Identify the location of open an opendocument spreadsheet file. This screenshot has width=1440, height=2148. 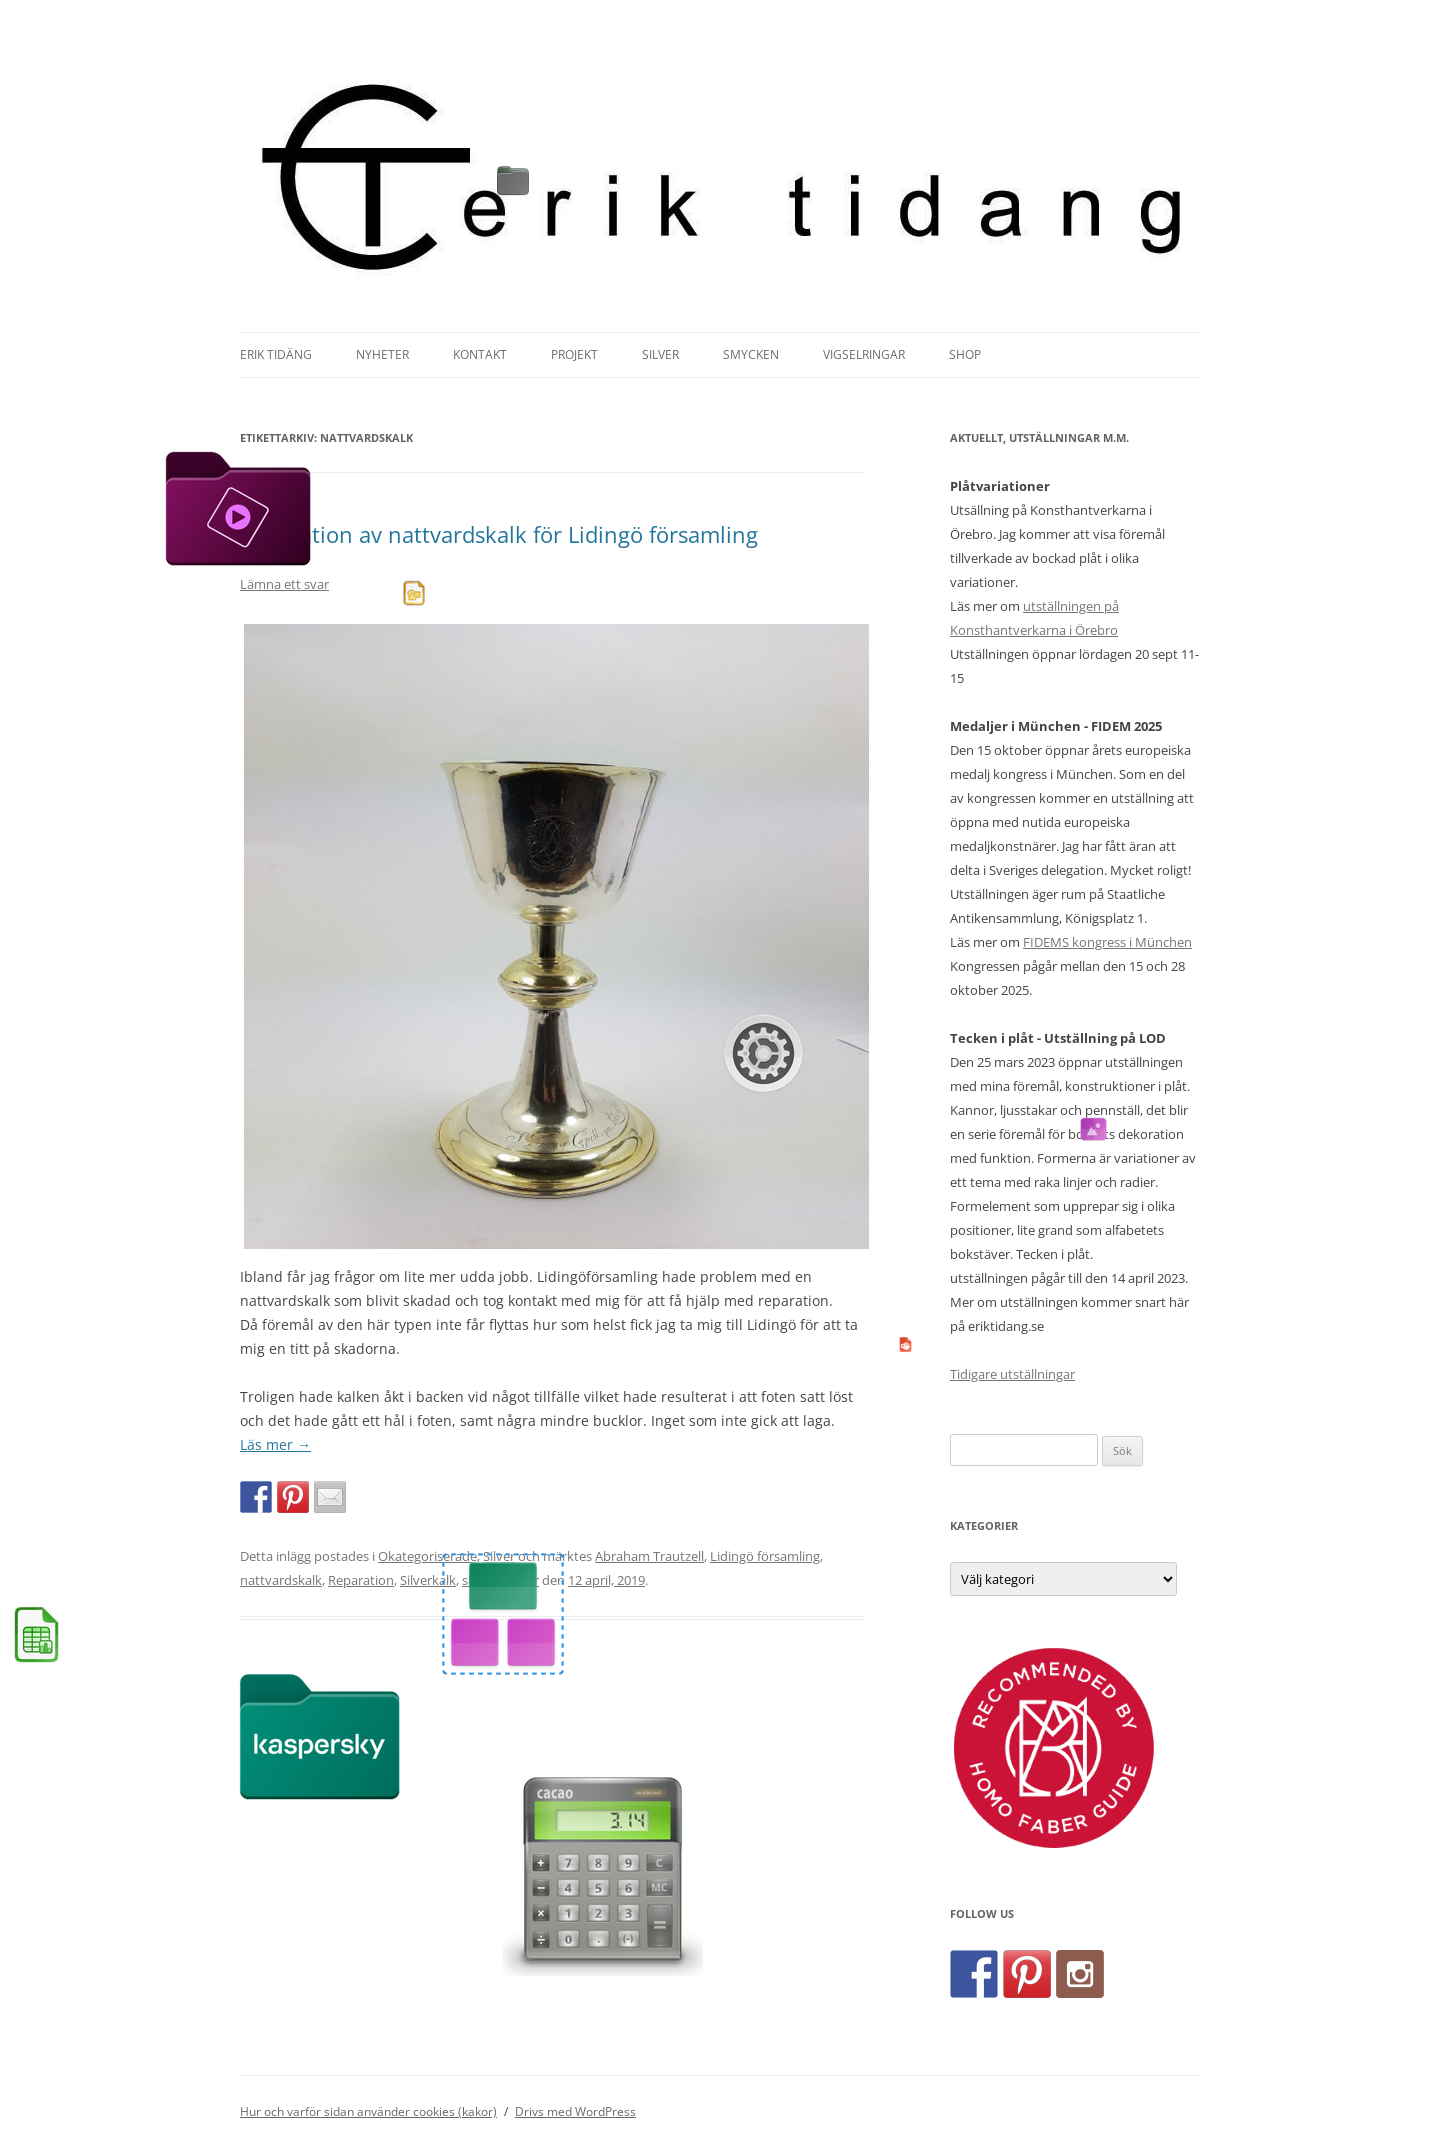
(36, 1634).